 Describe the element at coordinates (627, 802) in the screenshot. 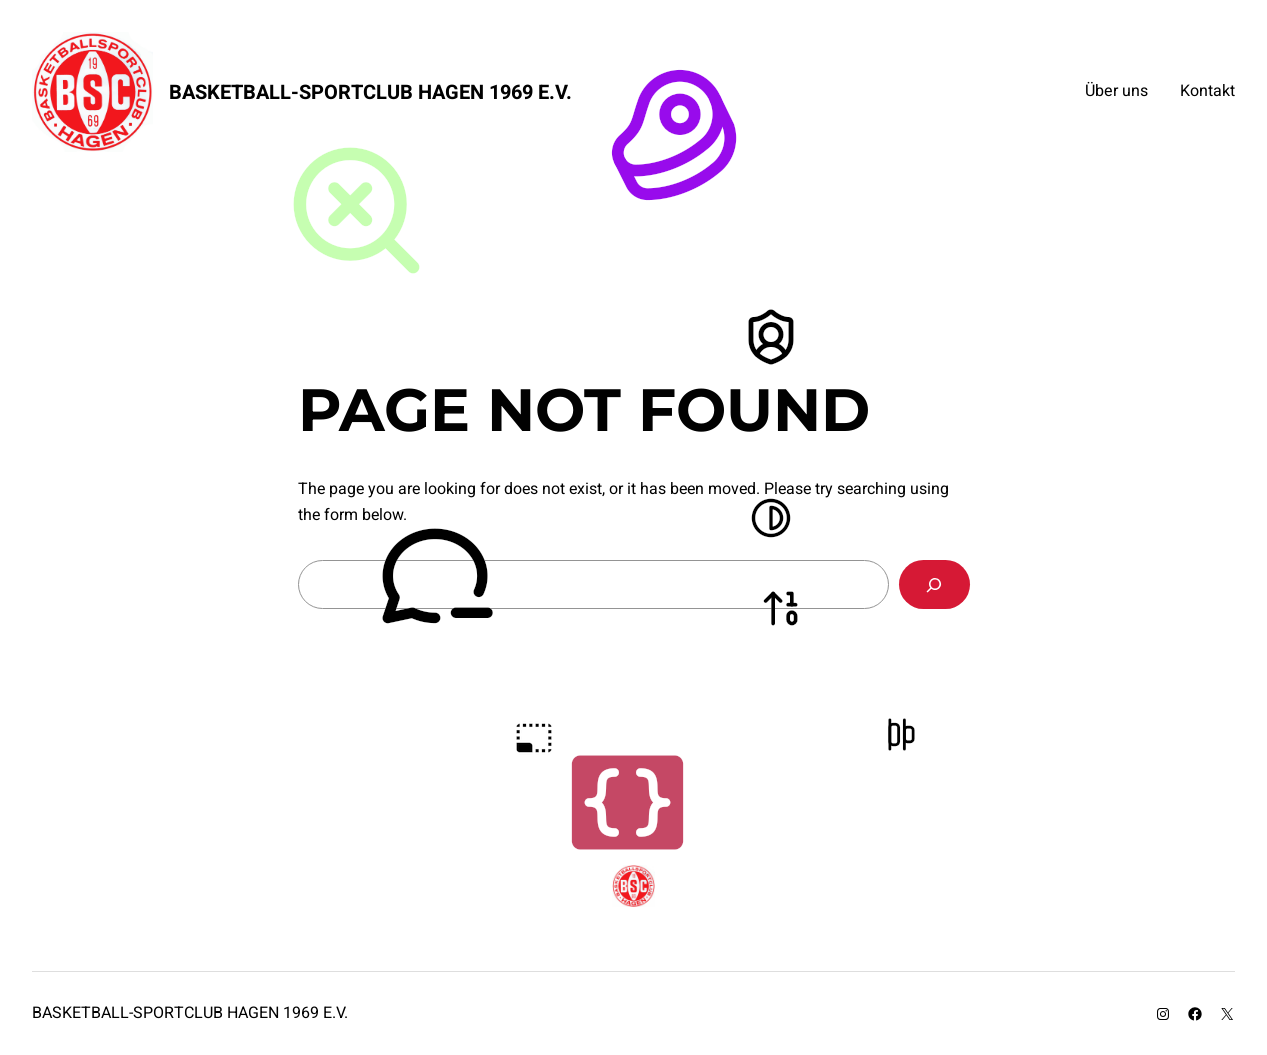

I see `access code editor or developer tools` at that location.